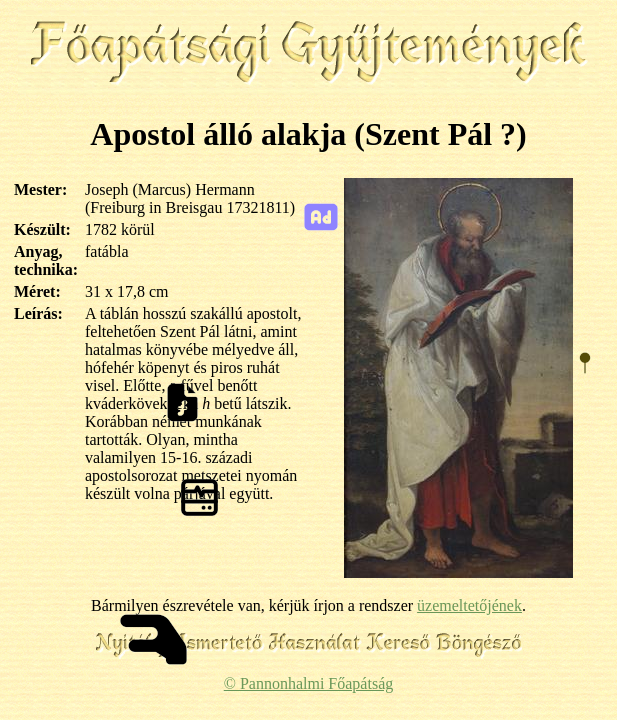 The image size is (617, 720). I want to click on view heart rate or vital signs data, so click(199, 497).